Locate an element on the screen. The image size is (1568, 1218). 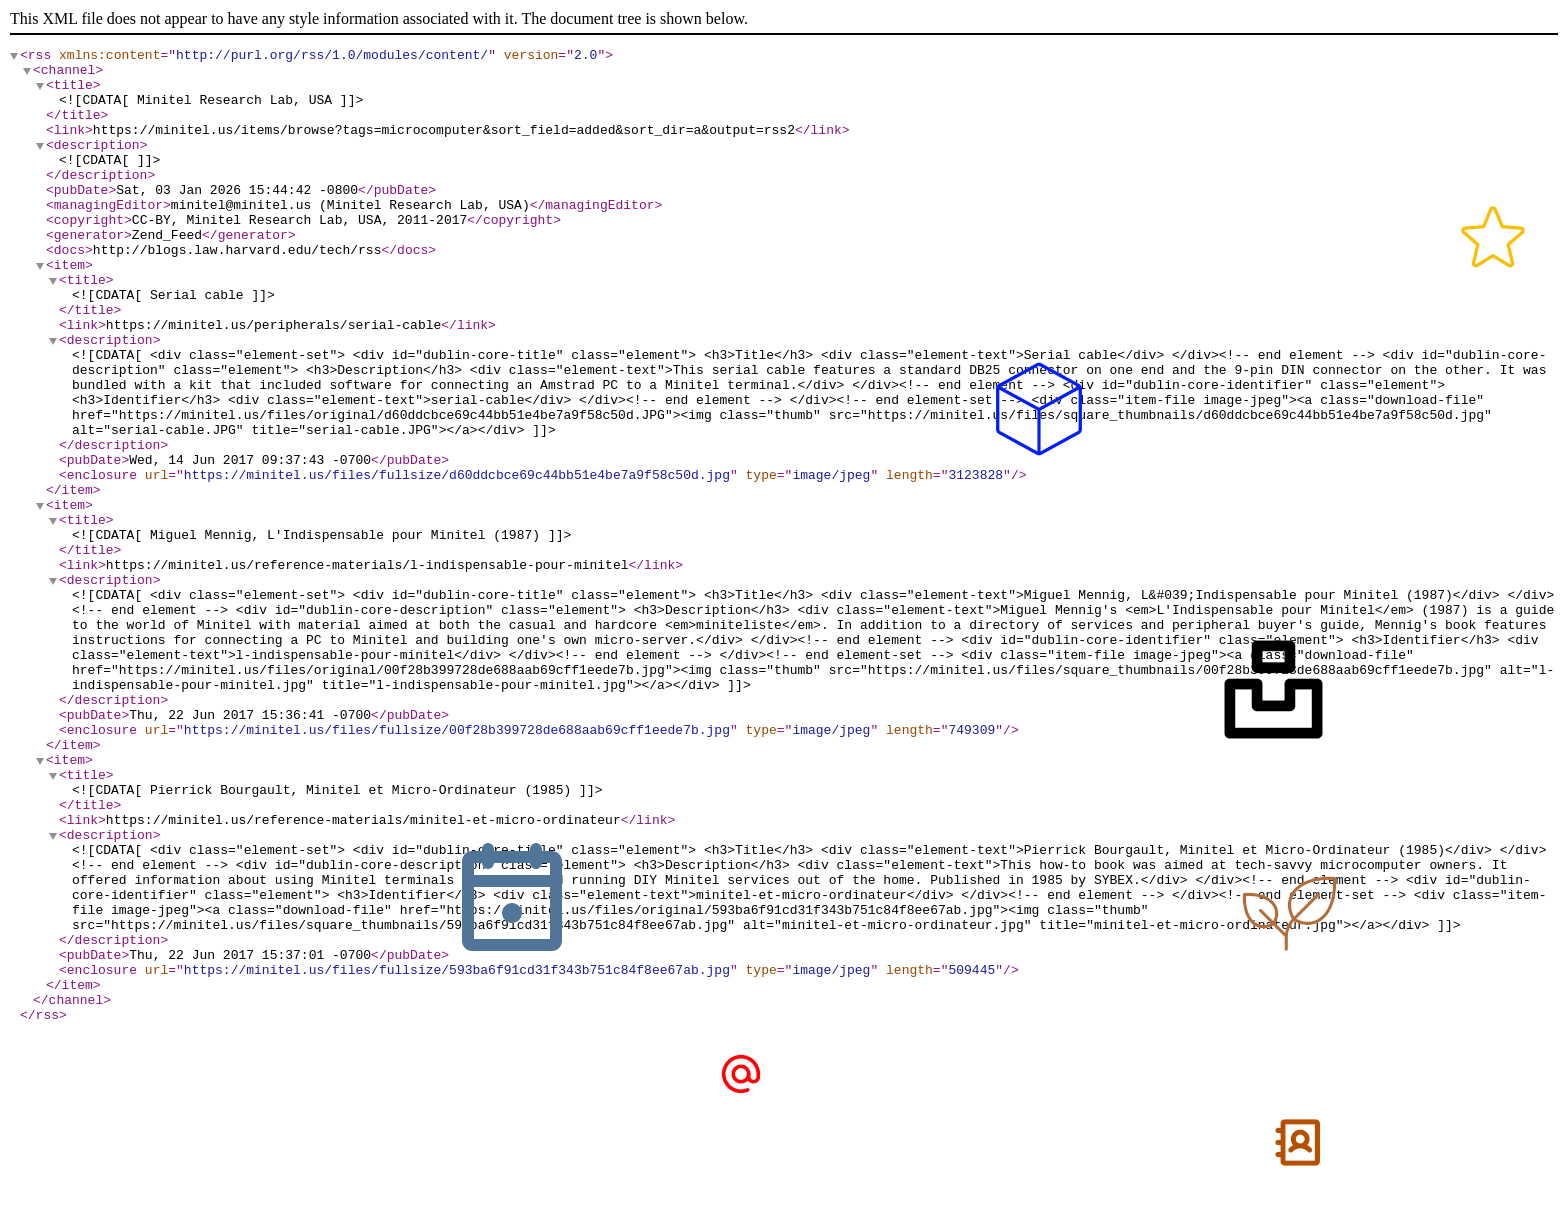
indicates an event or reminder on today's date is located at coordinates (512, 901).